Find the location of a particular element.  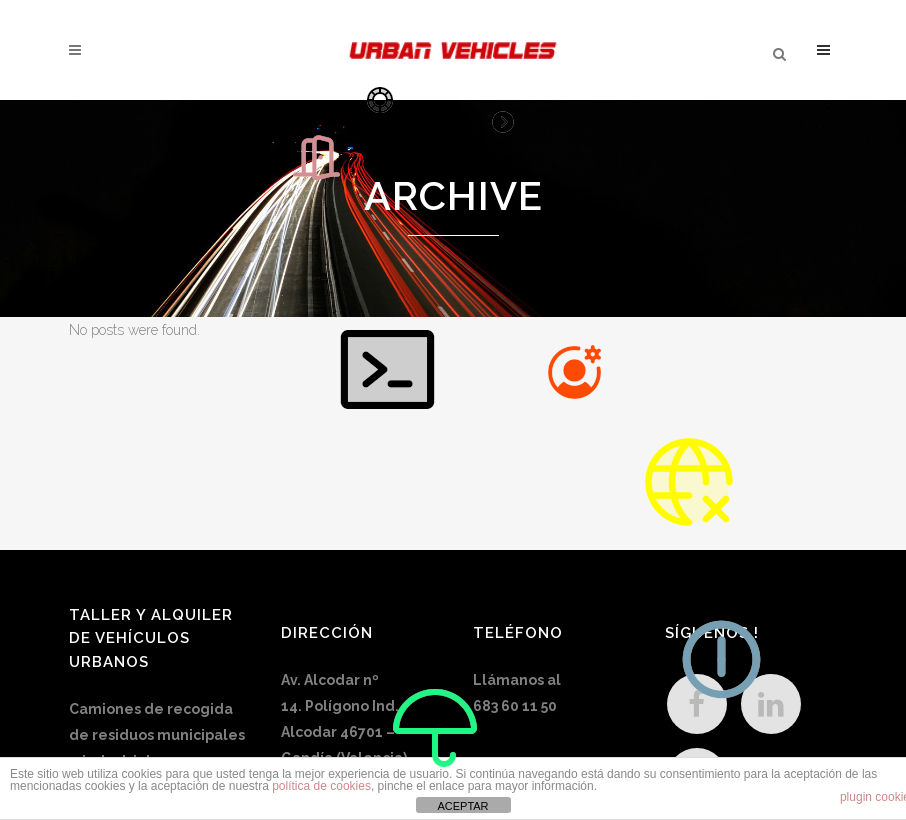

access casino or gambling games is located at coordinates (380, 100).